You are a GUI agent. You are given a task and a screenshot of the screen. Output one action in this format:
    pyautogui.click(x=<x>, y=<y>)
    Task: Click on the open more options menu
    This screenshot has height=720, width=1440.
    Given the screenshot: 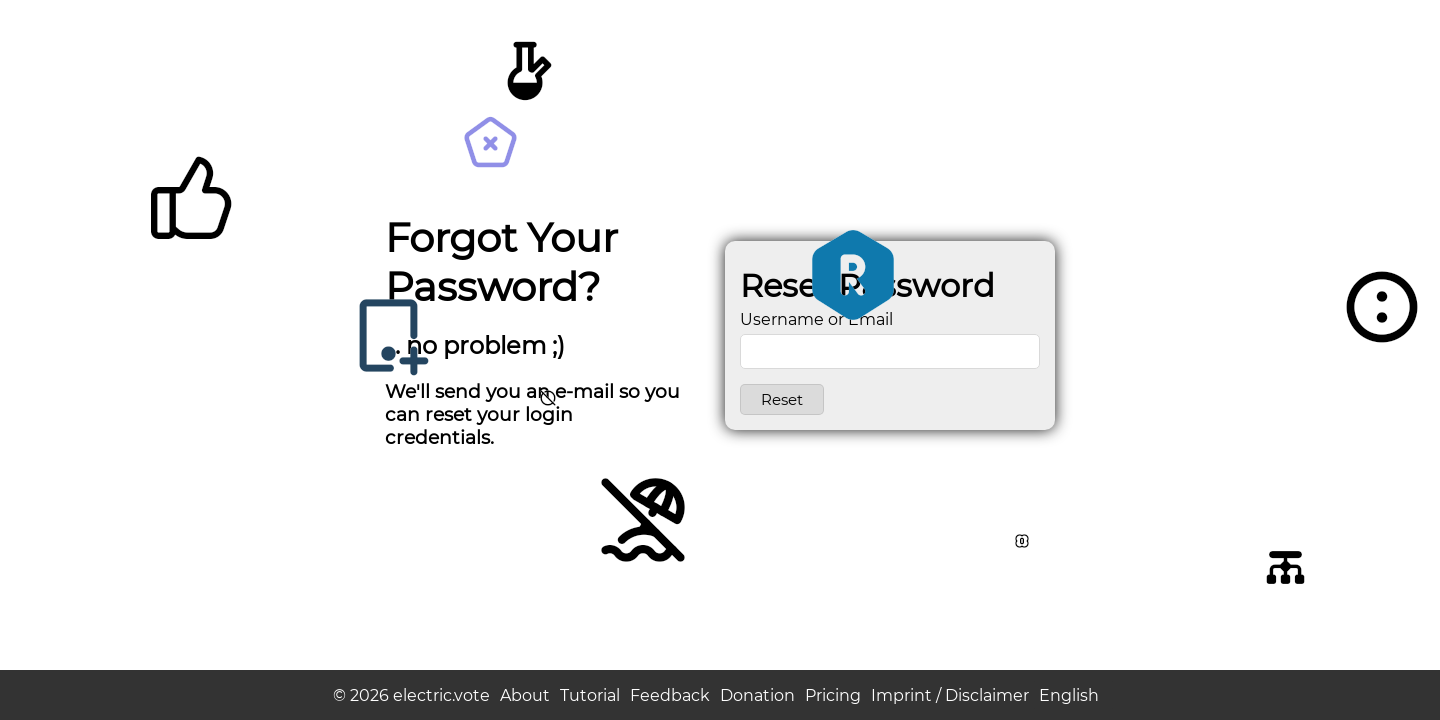 What is the action you would take?
    pyautogui.click(x=1382, y=307)
    